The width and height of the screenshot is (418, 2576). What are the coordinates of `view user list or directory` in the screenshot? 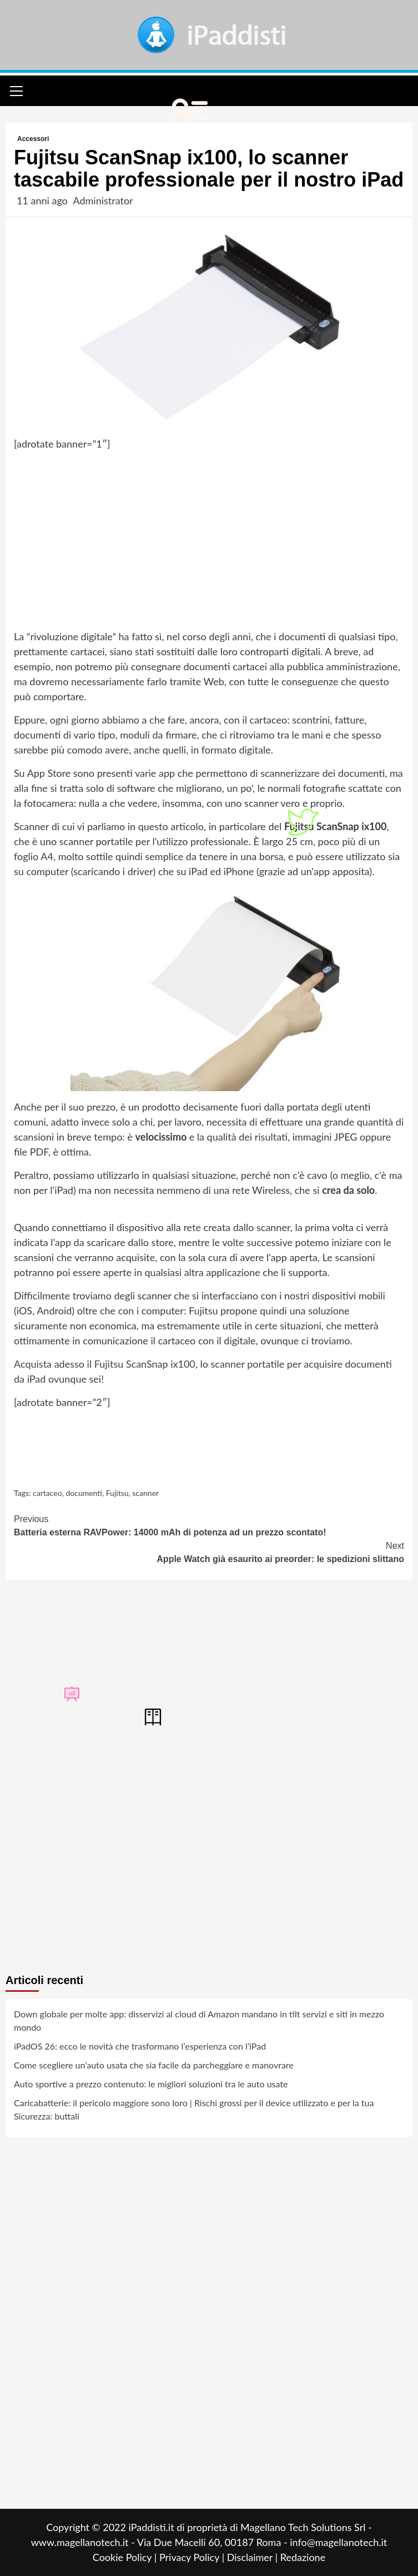 It's located at (188, 111).